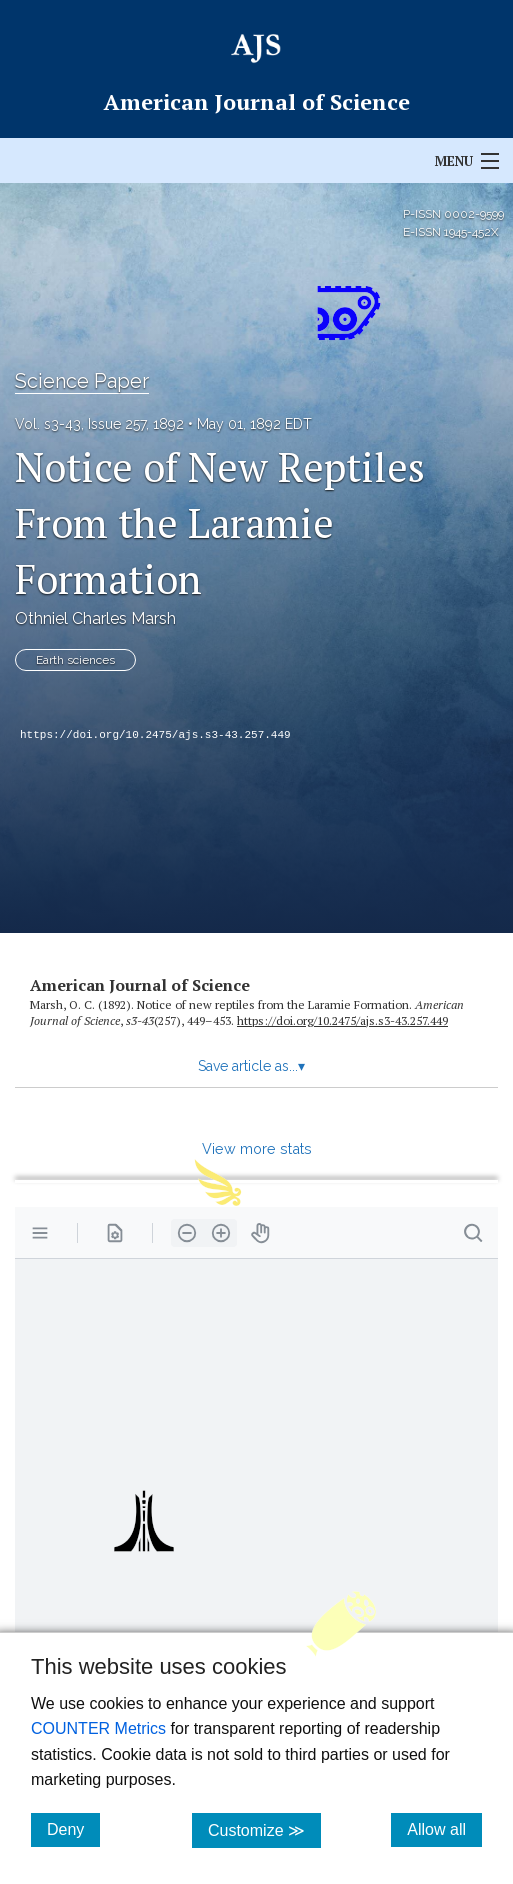 Image resolution: width=513 pixels, height=1884 pixels. Describe the element at coordinates (341, 1624) in the screenshot. I see `browse sausage or deli meat options` at that location.